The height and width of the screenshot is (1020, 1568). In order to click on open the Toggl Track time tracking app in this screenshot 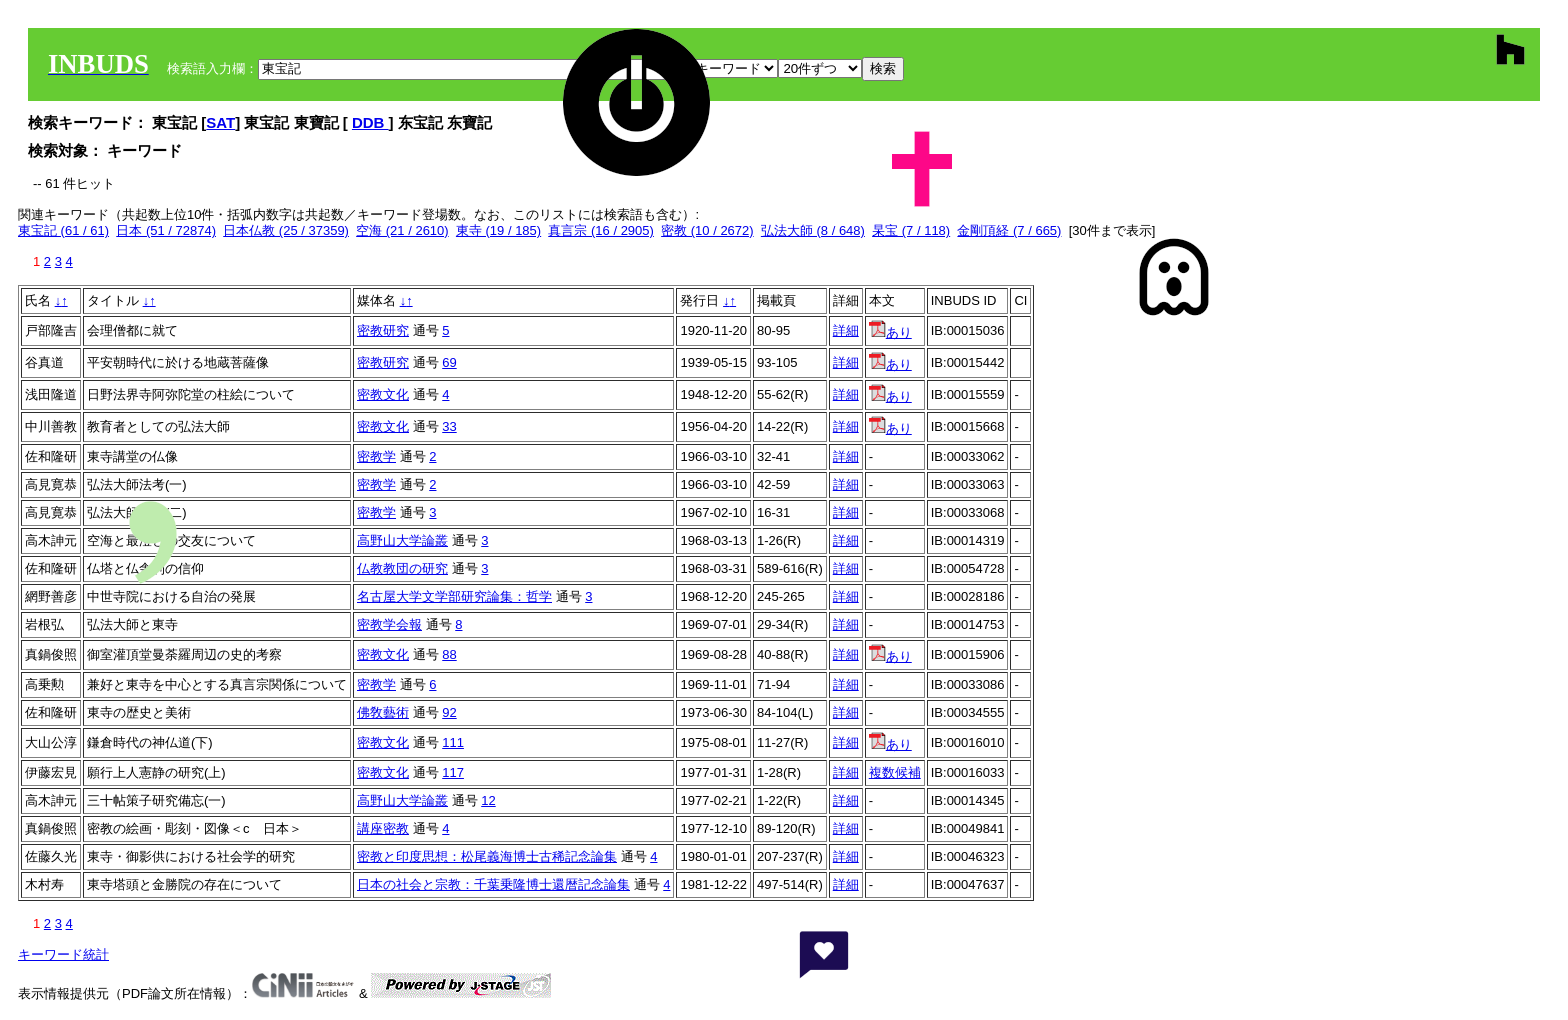, I will do `click(636, 102)`.